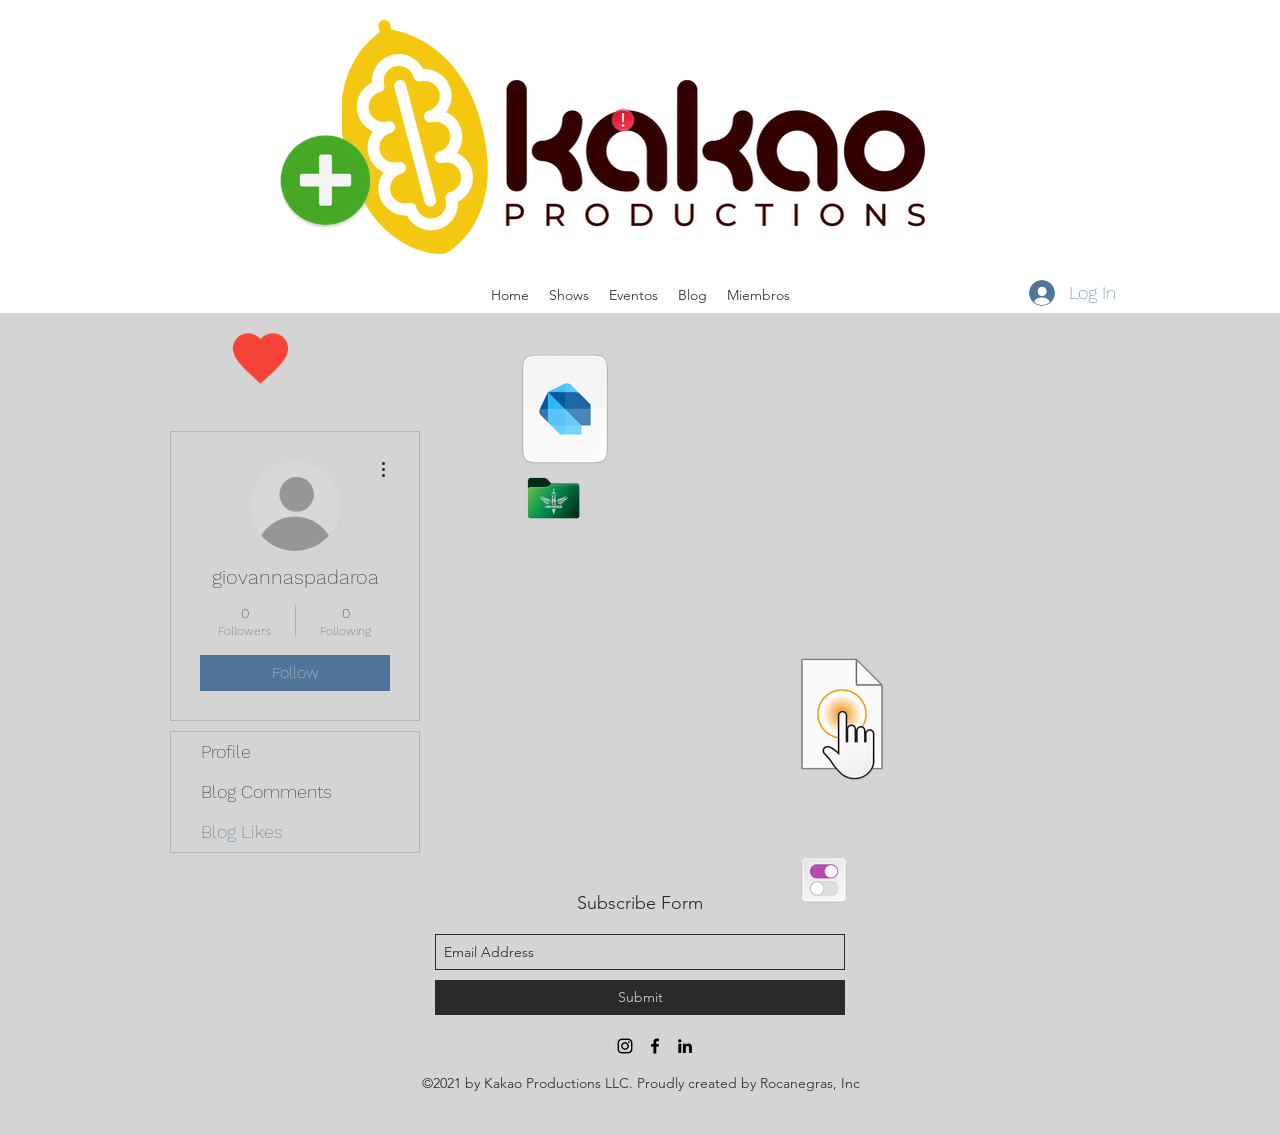 The height and width of the screenshot is (1135, 1280). I want to click on add a new item to the list, so click(325, 181).